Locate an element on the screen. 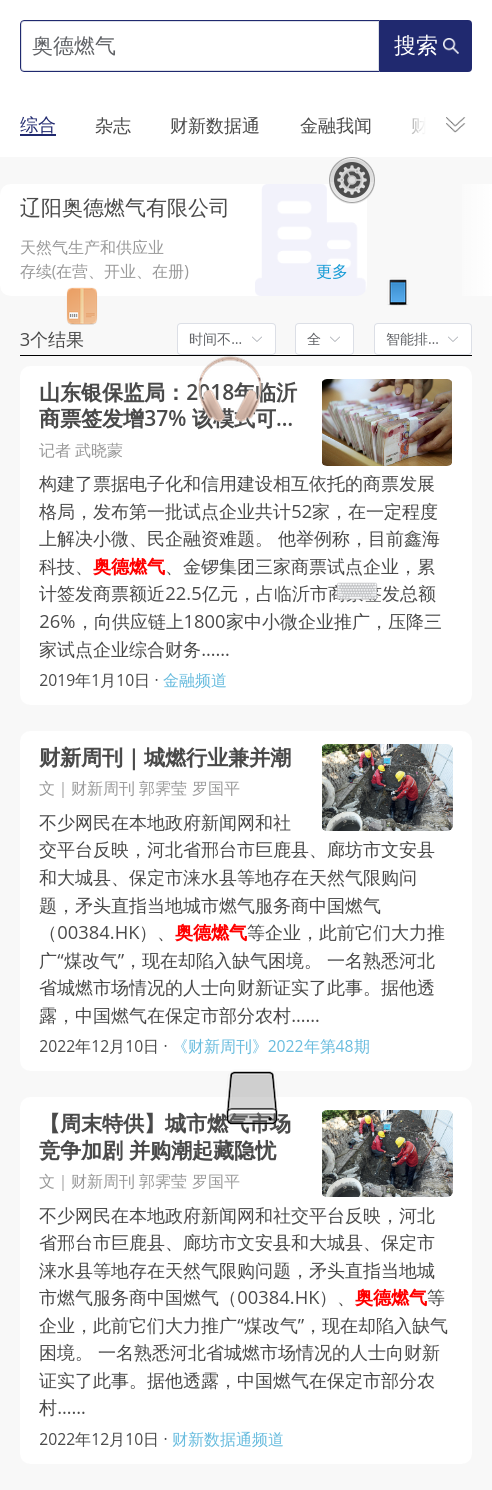  connect a wireless bluetooth keyboard is located at coordinates (357, 591).